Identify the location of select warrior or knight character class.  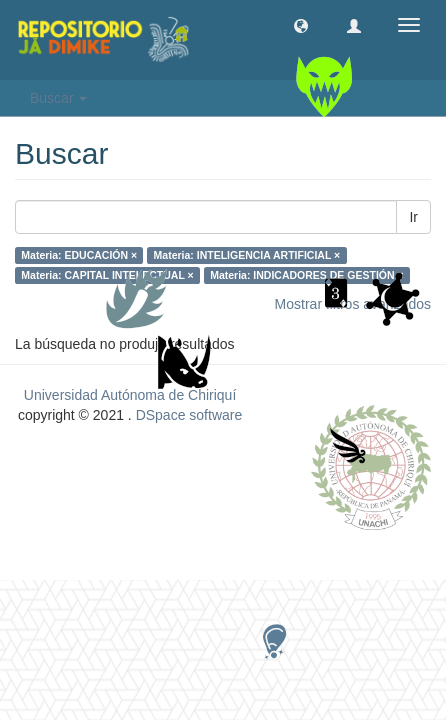
(181, 34).